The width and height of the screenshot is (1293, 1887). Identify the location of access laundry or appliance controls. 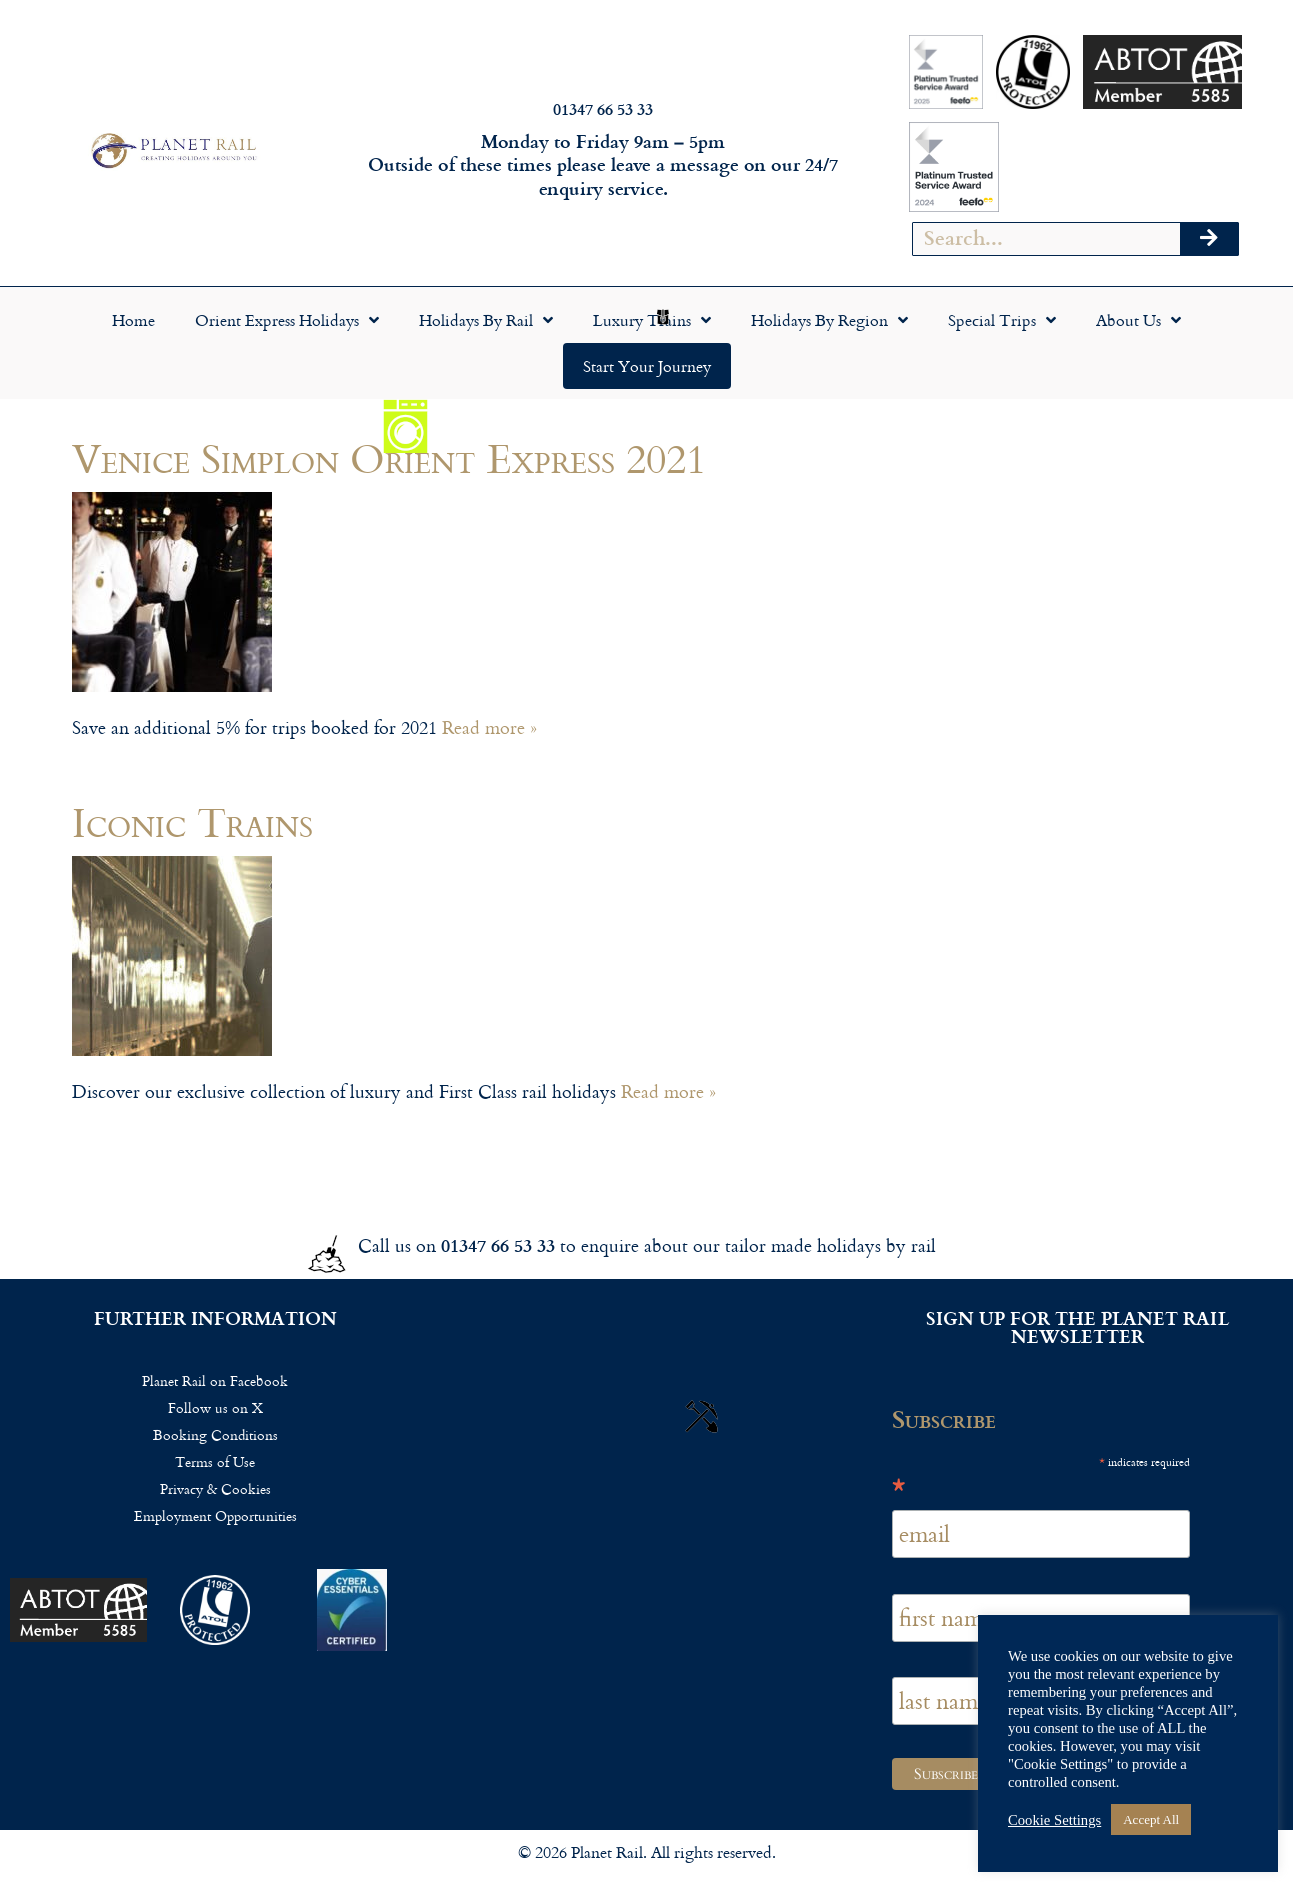
(405, 425).